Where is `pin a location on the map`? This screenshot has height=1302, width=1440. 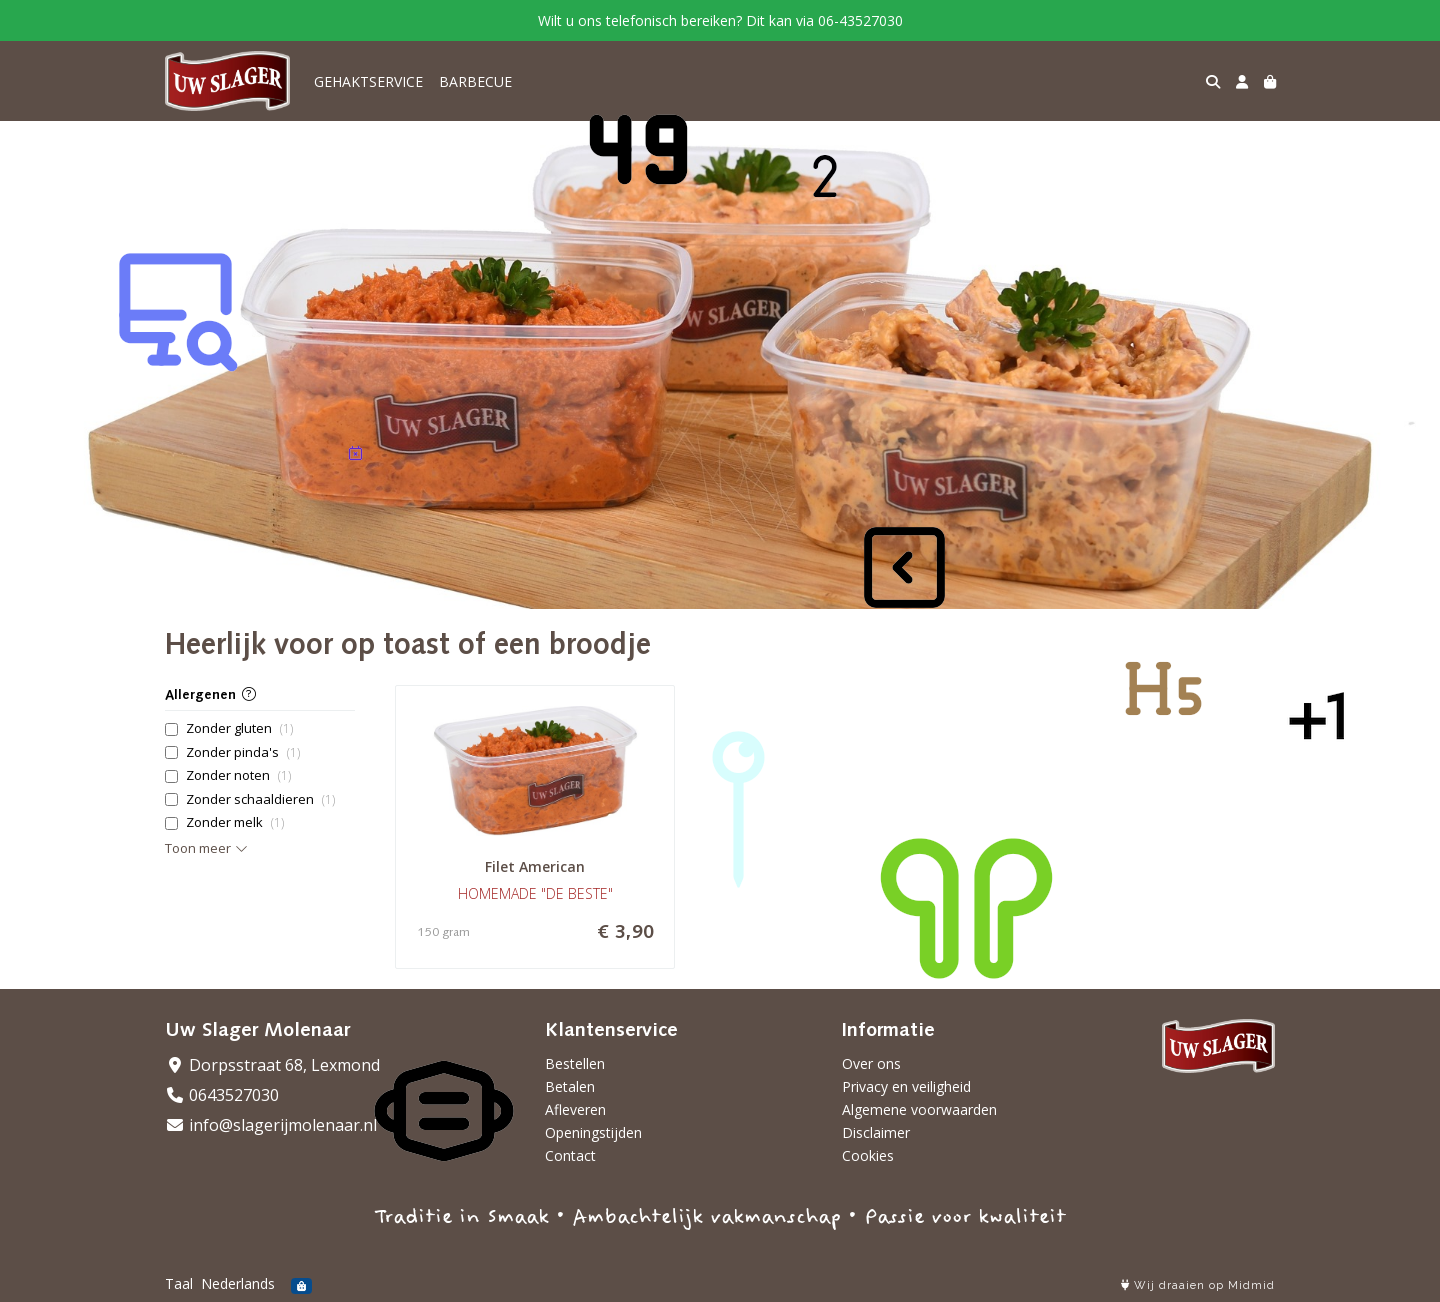
pin a location on the map is located at coordinates (738, 809).